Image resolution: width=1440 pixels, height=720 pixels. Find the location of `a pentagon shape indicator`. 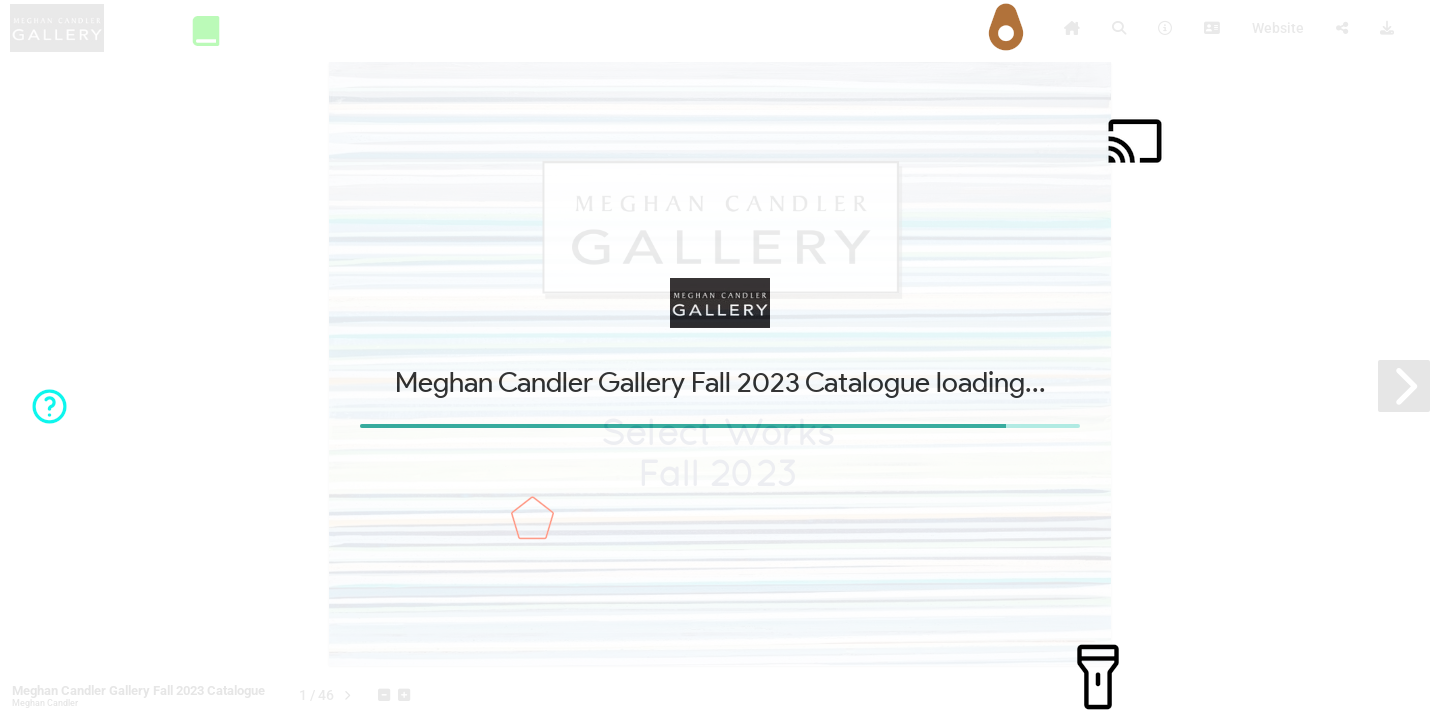

a pentagon shape indicator is located at coordinates (532, 519).